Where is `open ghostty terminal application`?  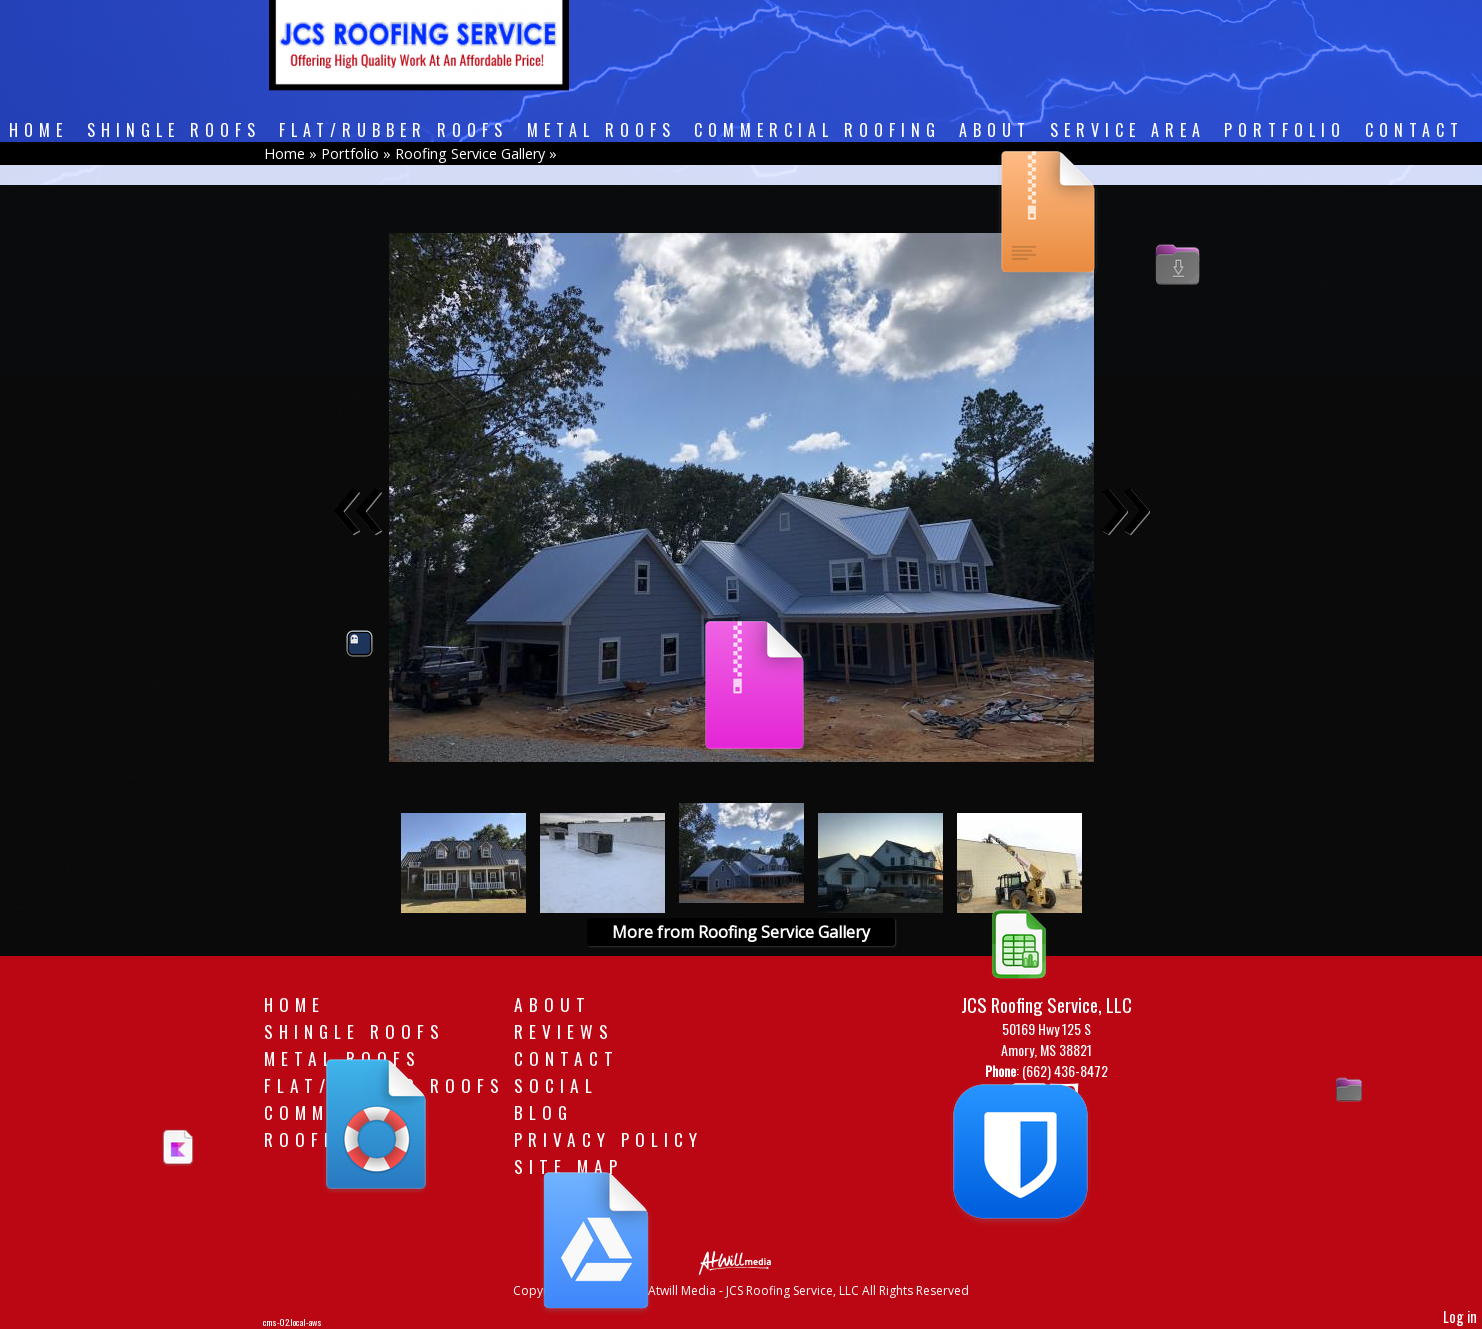
open ghostty terminal application is located at coordinates (359, 643).